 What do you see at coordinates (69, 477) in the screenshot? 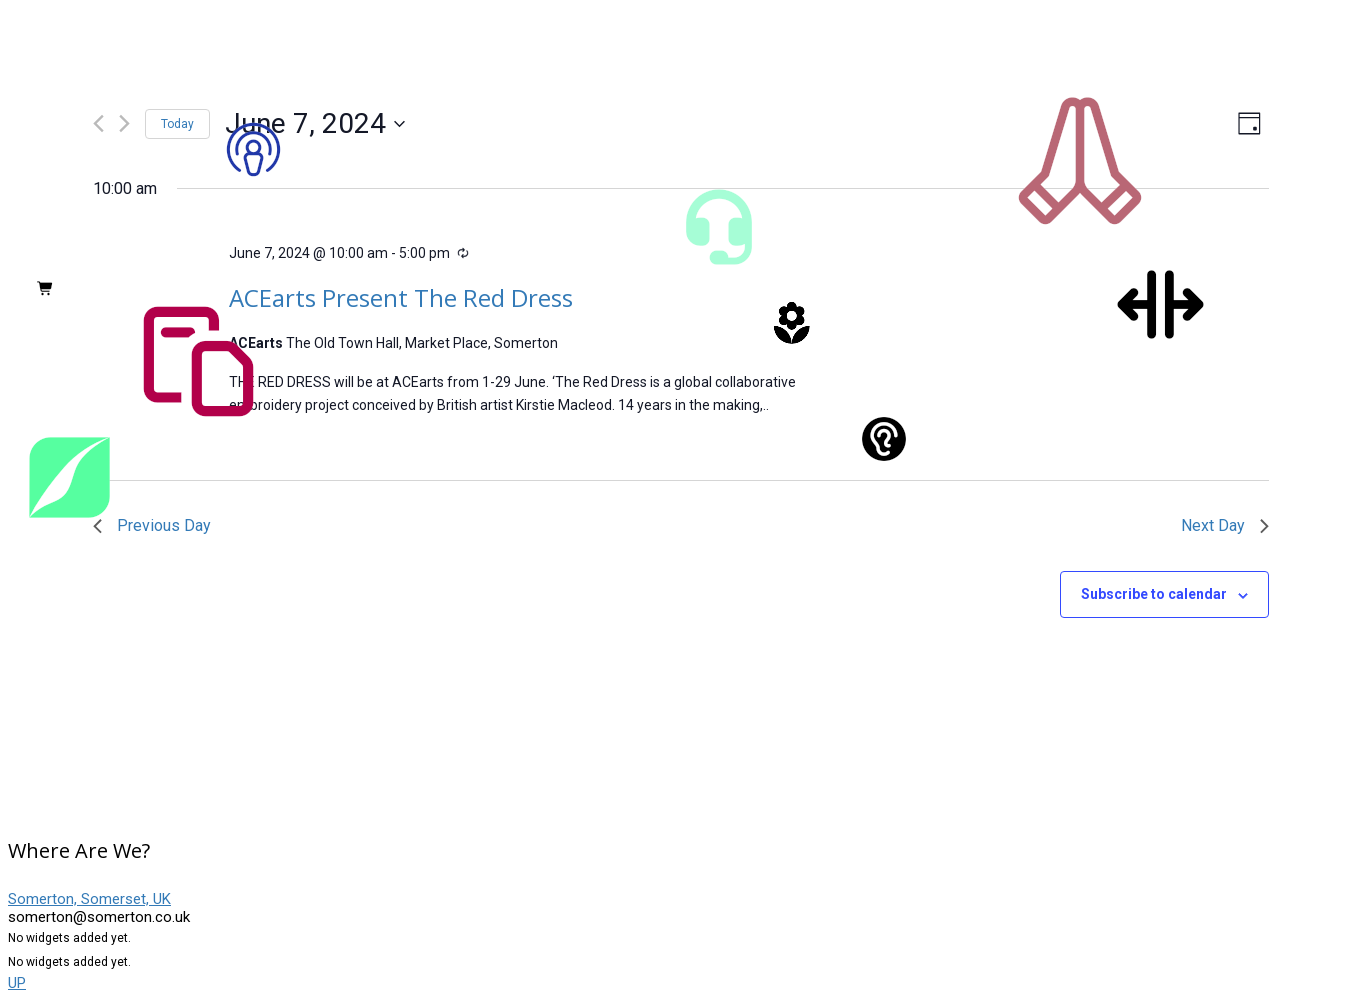
I see `pied piper company logo` at bounding box center [69, 477].